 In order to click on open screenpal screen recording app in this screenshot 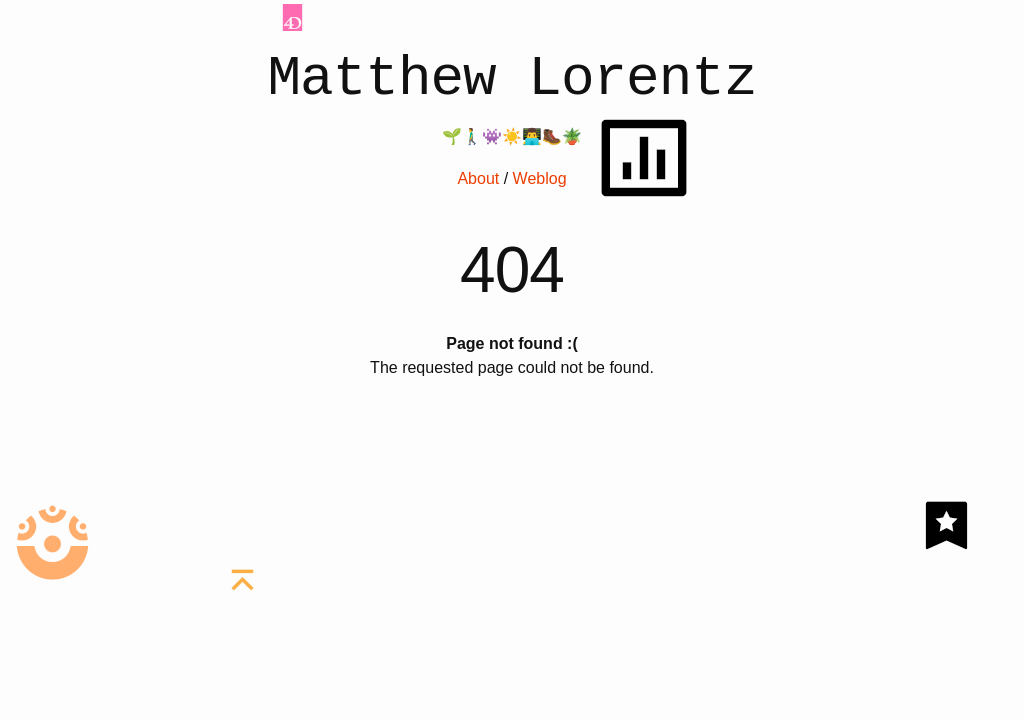, I will do `click(52, 543)`.